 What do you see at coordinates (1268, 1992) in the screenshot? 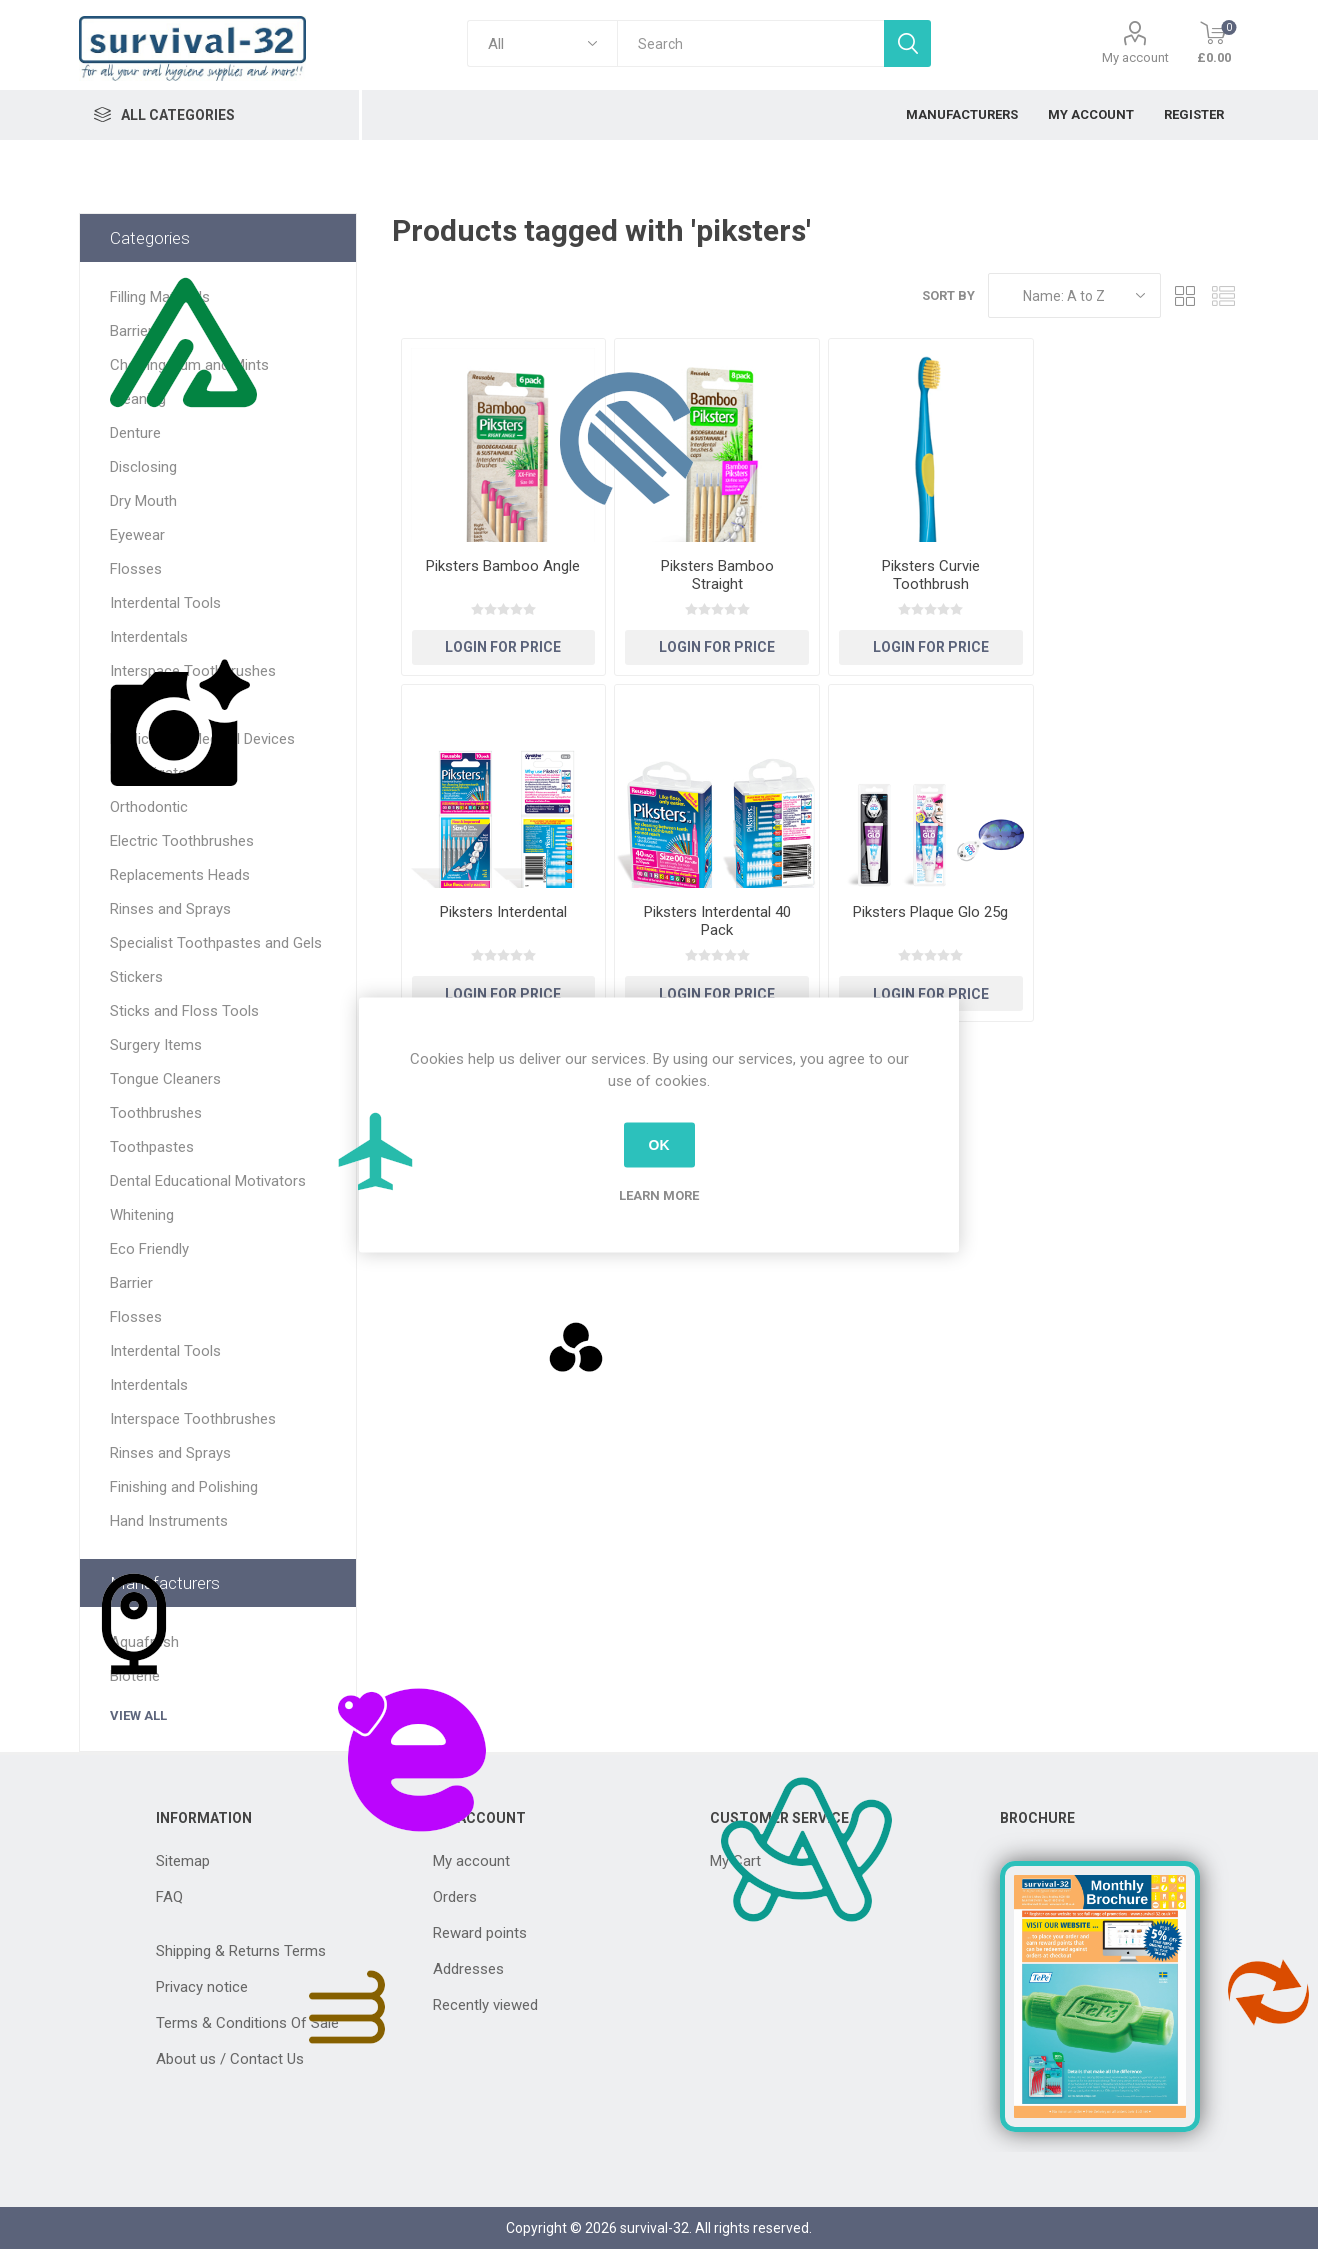
I see `kashflow accounting software logo` at bounding box center [1268, 1992].